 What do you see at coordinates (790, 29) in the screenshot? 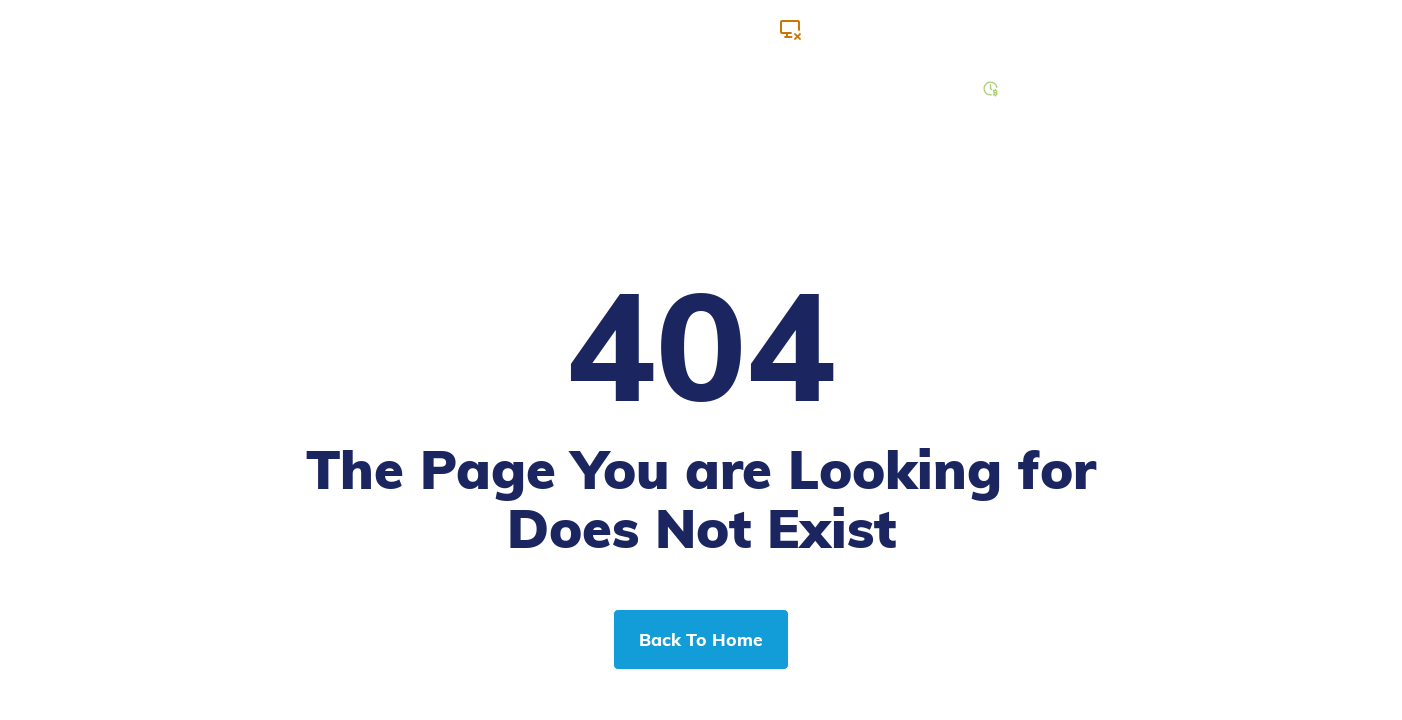
I see `disconnect or remove desktop device` at bounding box center [790, 29].